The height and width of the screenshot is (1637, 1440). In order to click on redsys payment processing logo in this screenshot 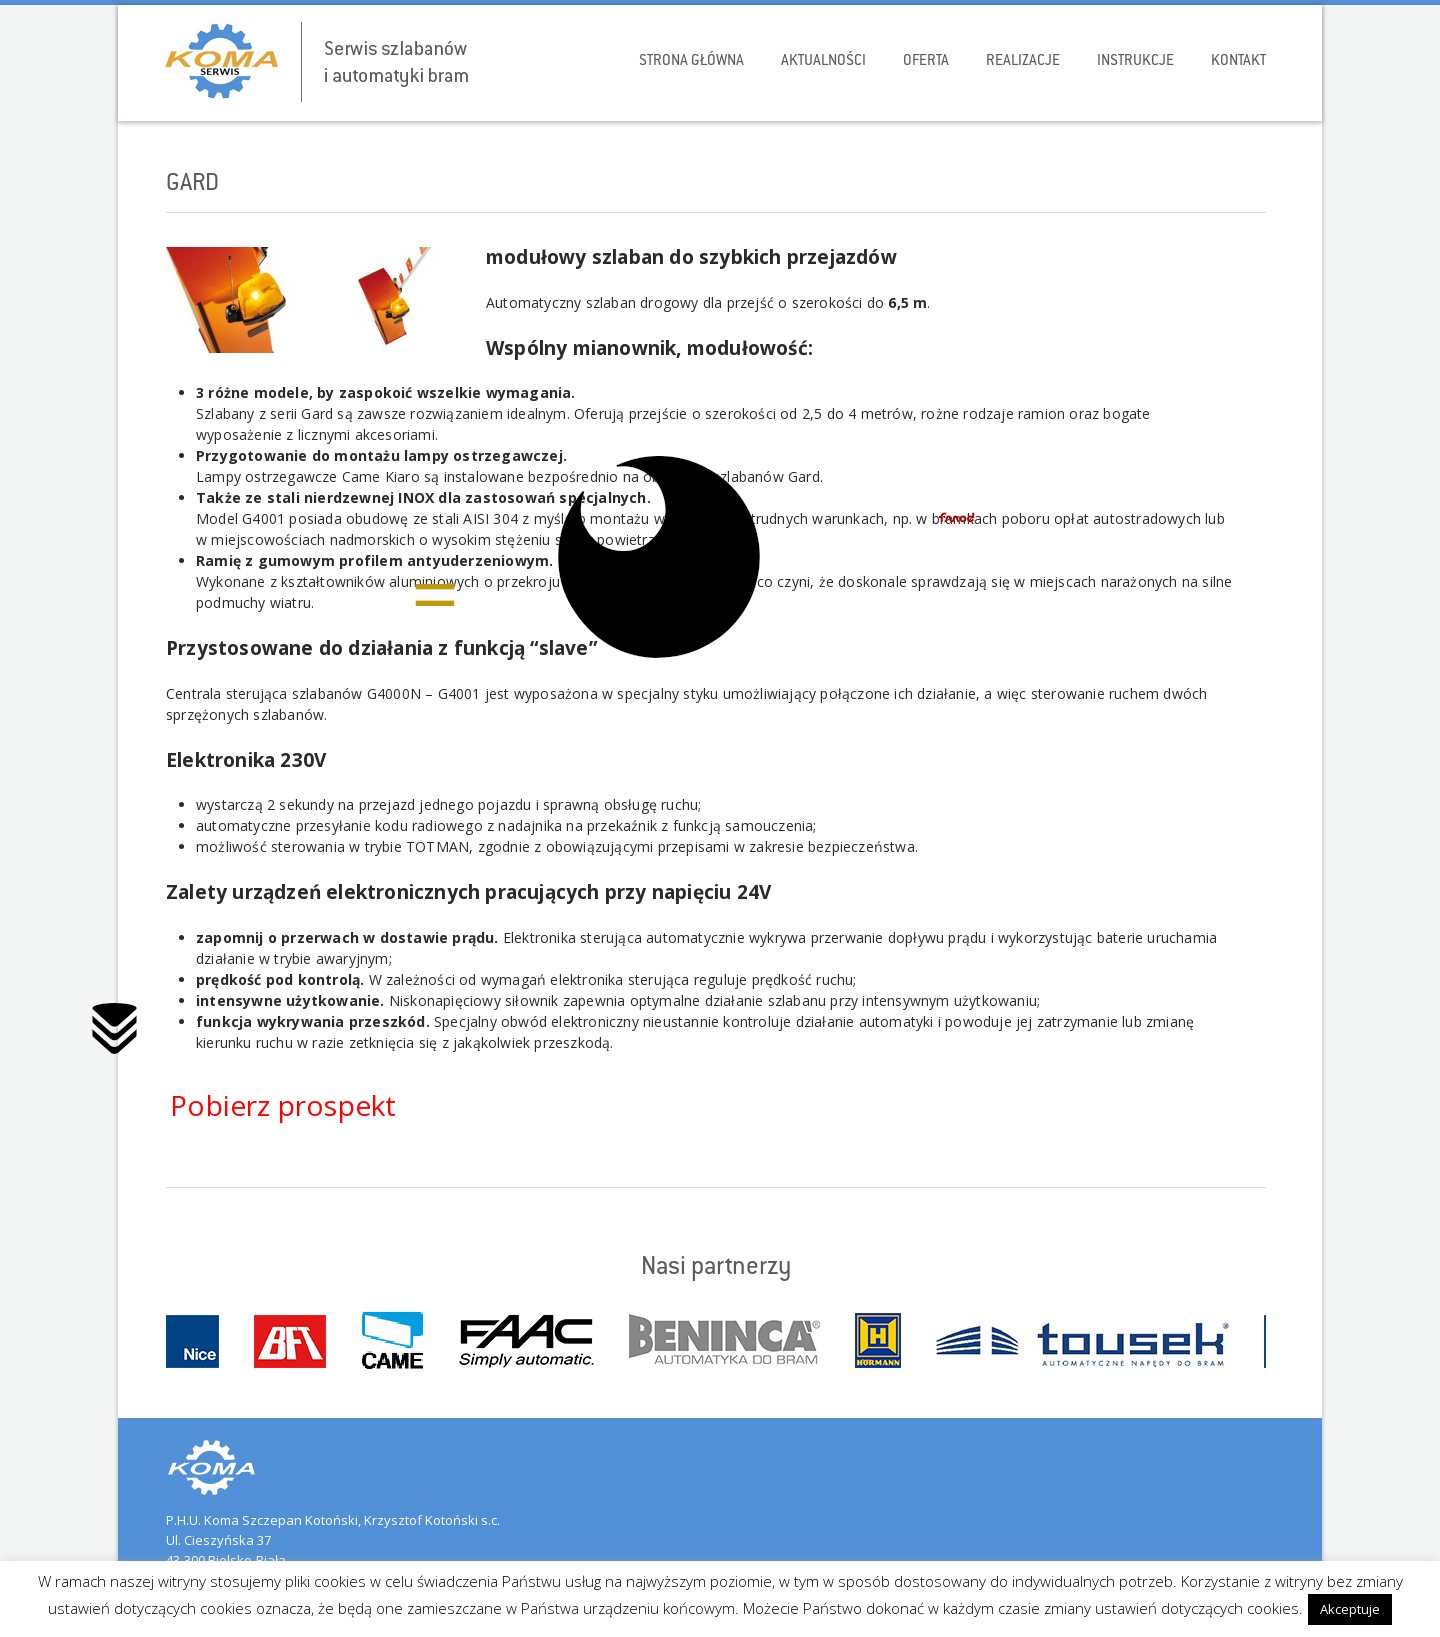, I will do `click(659, 557)`.